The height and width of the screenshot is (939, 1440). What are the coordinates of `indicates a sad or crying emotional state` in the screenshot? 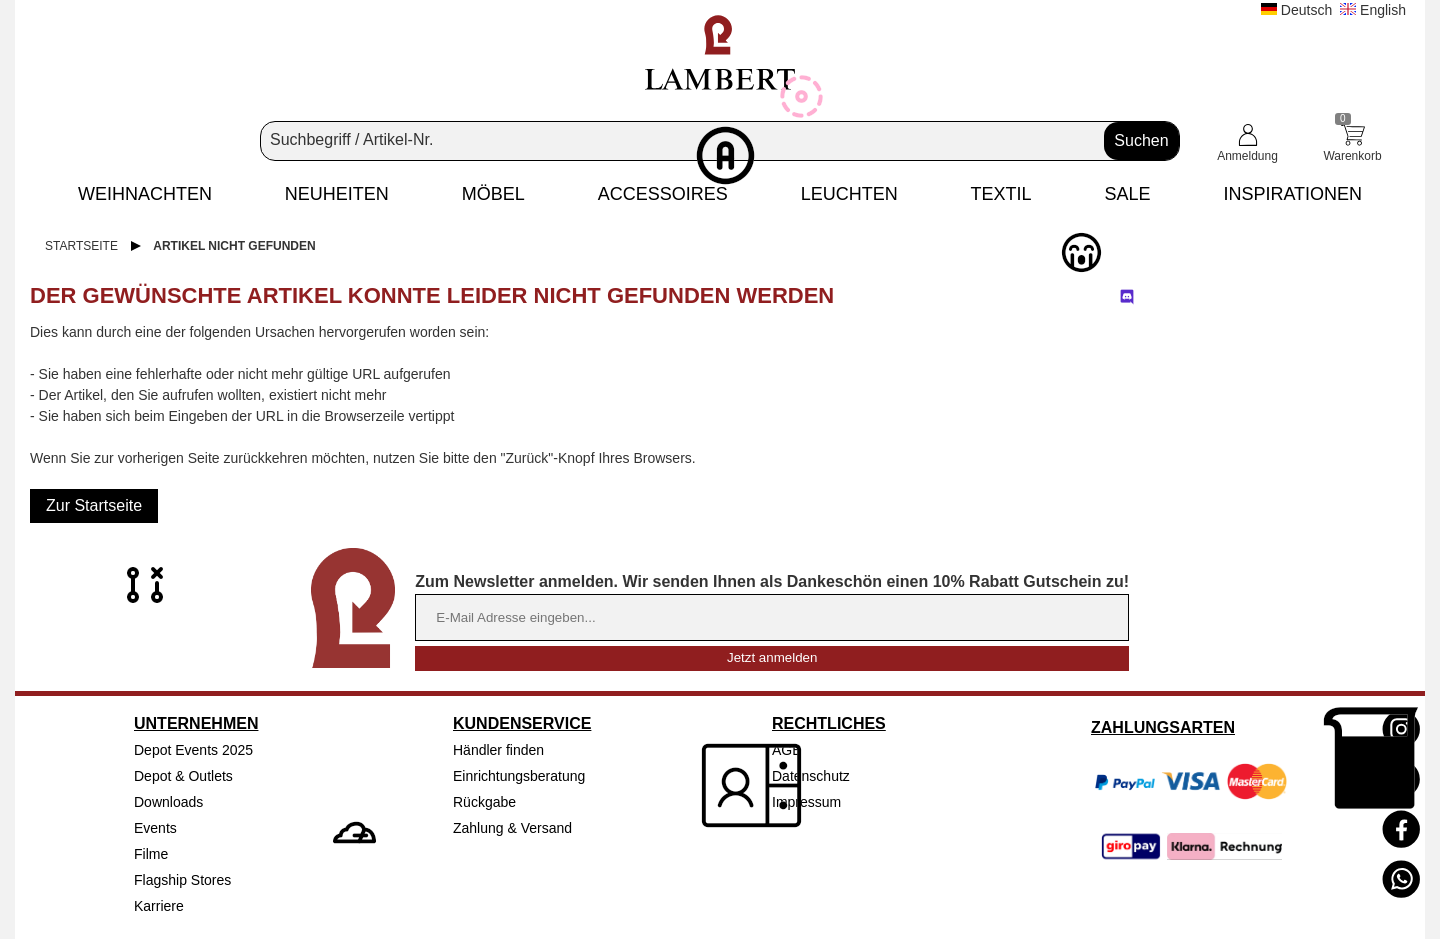 It's located at (1081, 252).